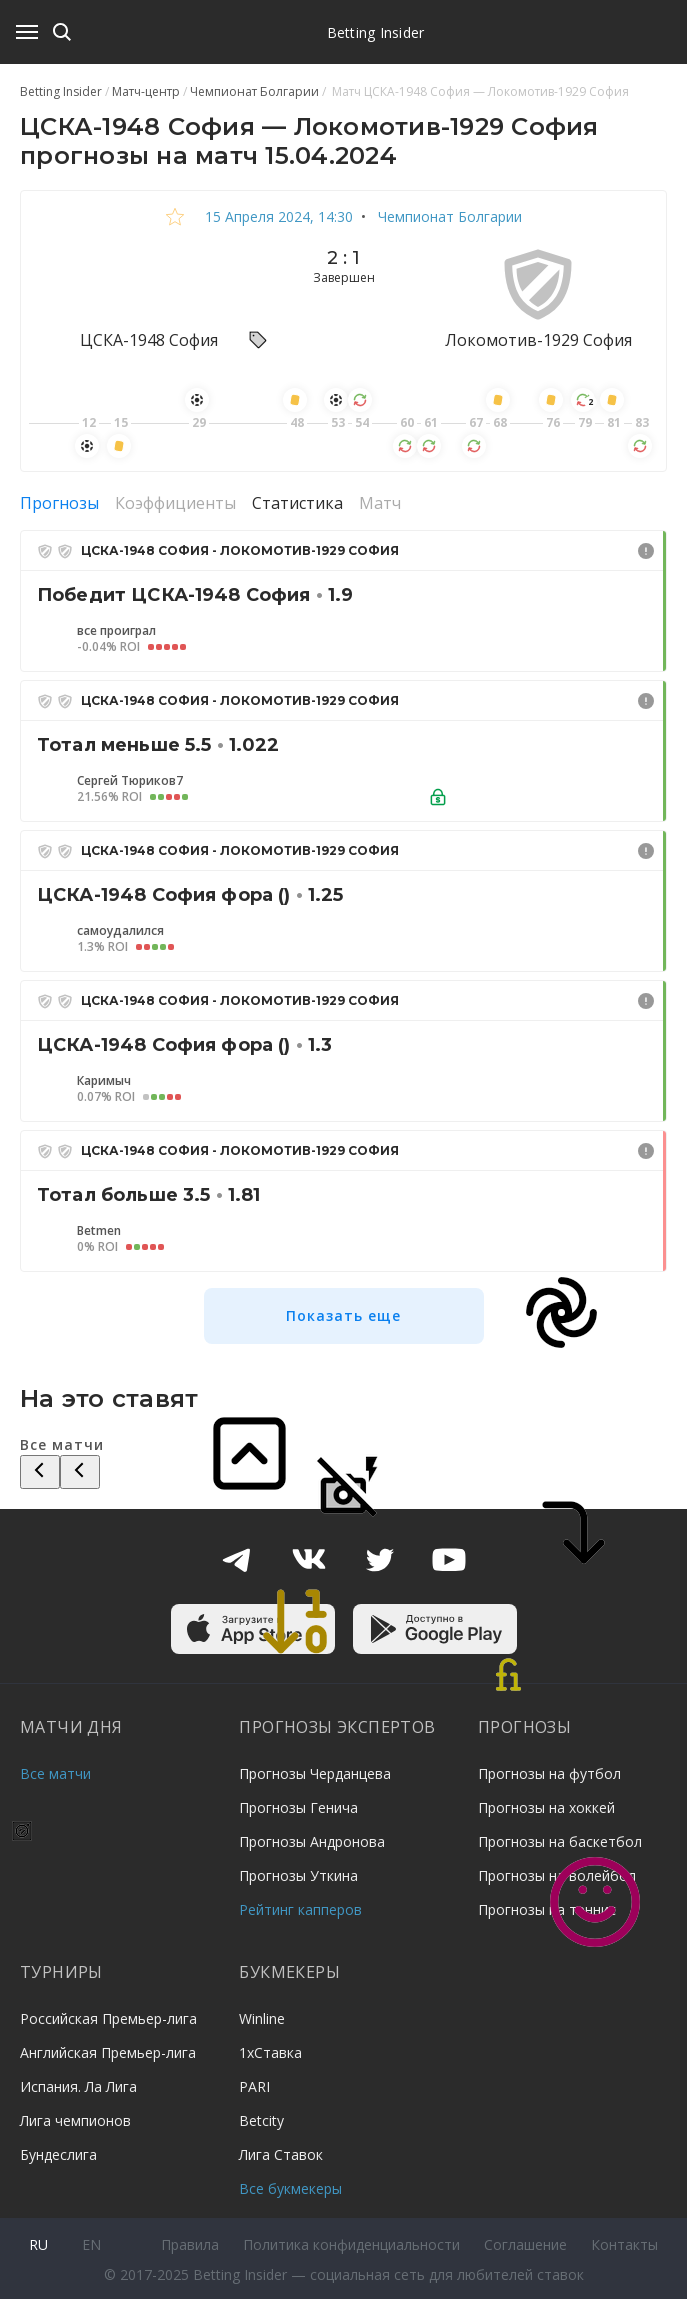 This screenshot has width=687, height=2299. Describe the element at coordinates (573, 1532) in the screenshot. I see `navigate right then down` at that location.